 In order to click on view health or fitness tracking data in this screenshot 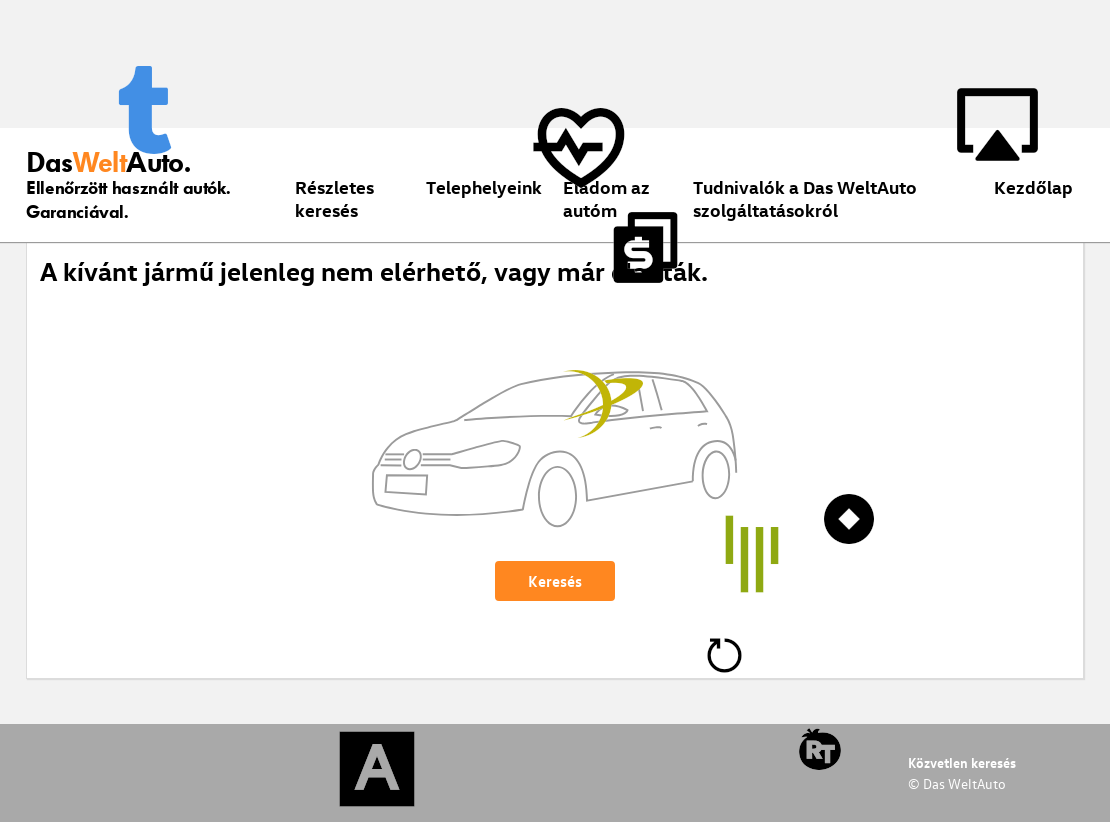, I will do `click(581, 147)`.